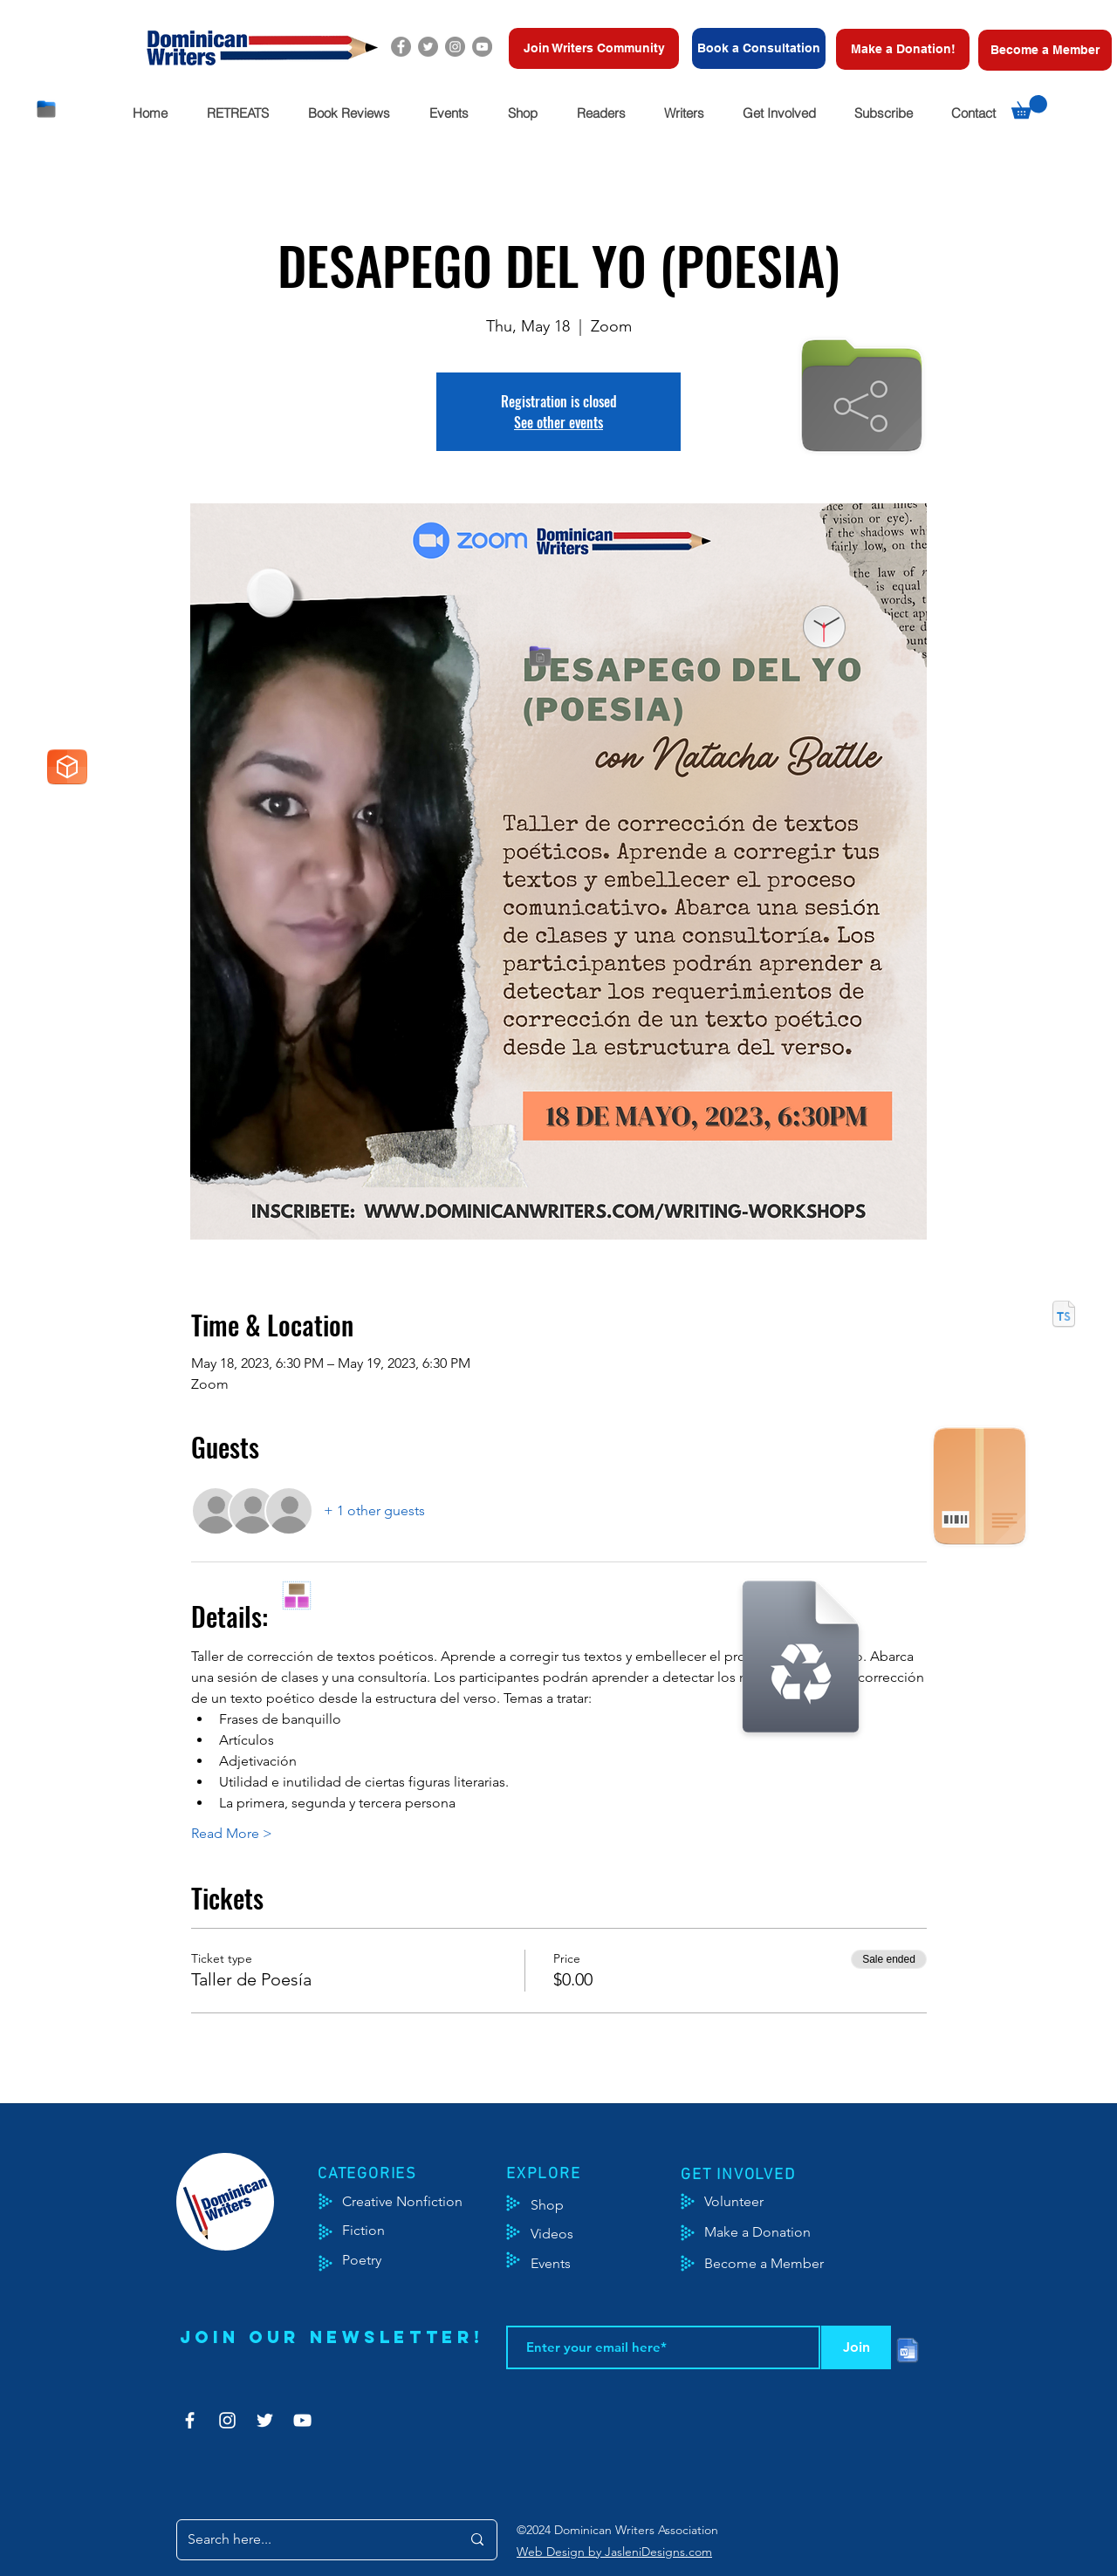 The width and height of the screenshot is (1117, 2576). I want to click on a file marked for deletion, so click(800, 1659).